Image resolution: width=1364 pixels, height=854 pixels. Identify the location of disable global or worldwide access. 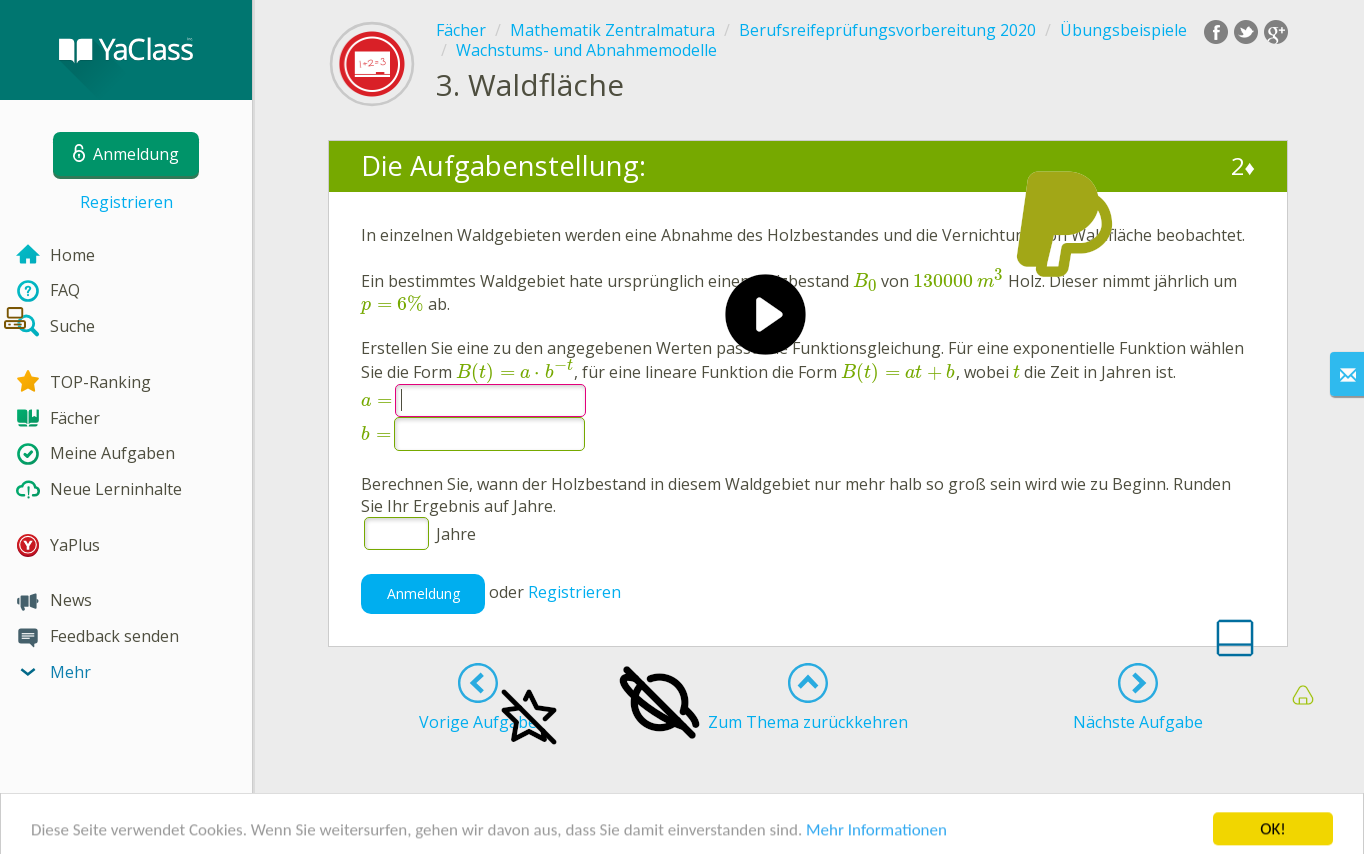
(659, 702).